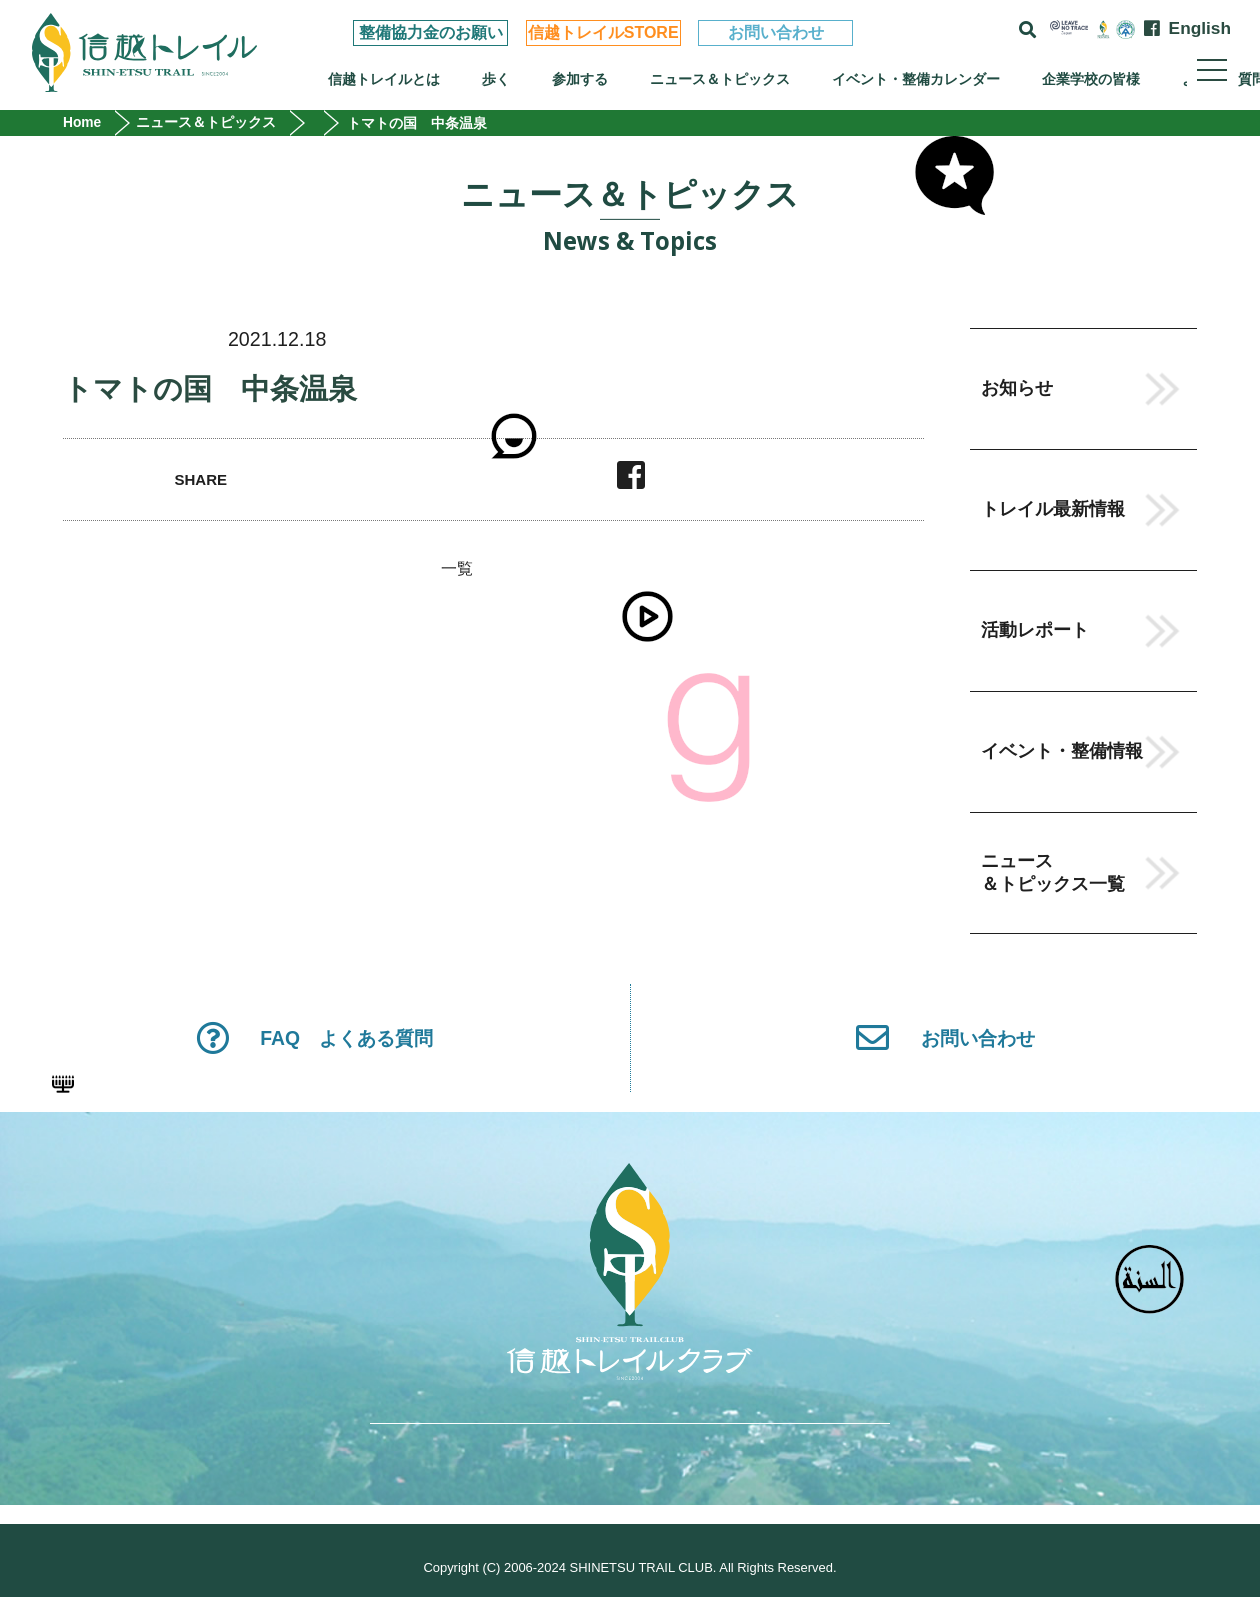  Describe the element at coordinates (647, 616) in the screenshot. I see `play media or video content` at that location.